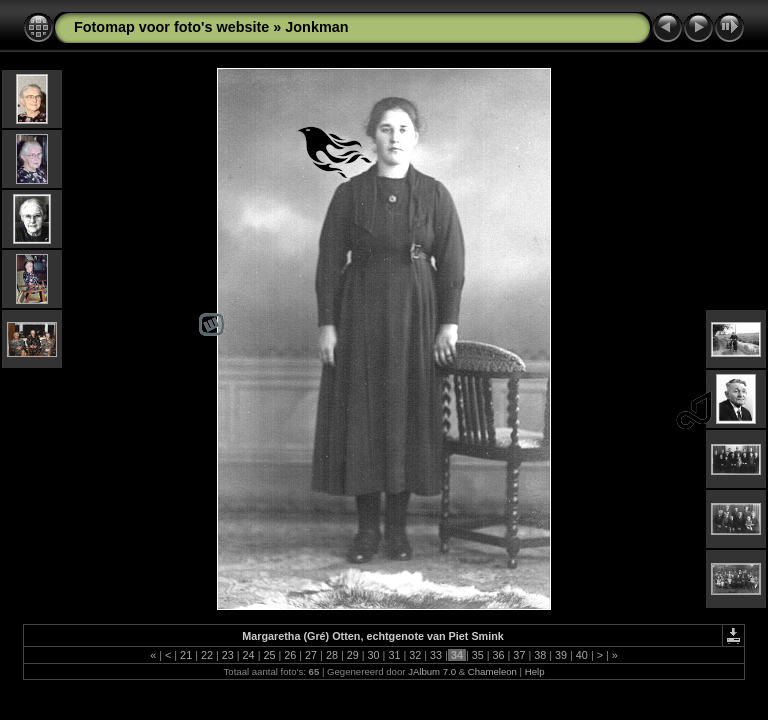  Describe the element at coordinates (334, 152) in the screenshot. I see `phoenix framework logo` at that location.